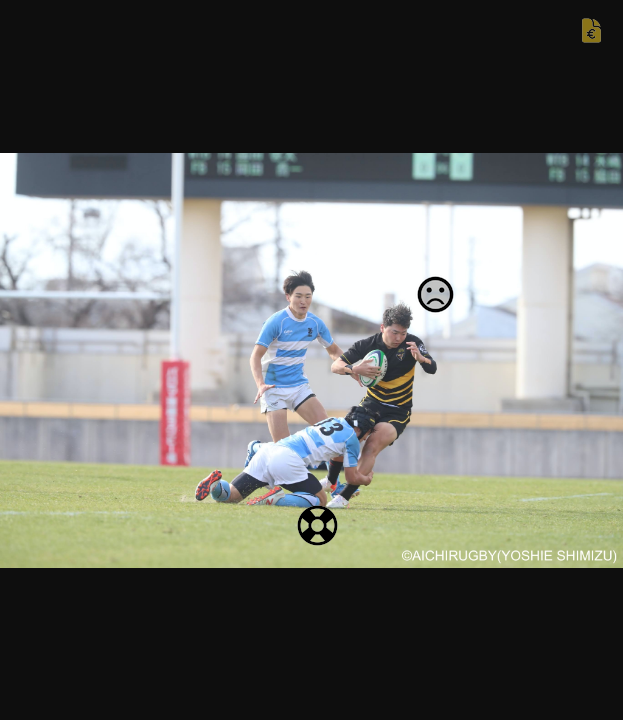 This screenshot has height=720, width=623. Describe the element at coordinates (591, 30) in the screenshot. I see `view euro currency document` at that location.